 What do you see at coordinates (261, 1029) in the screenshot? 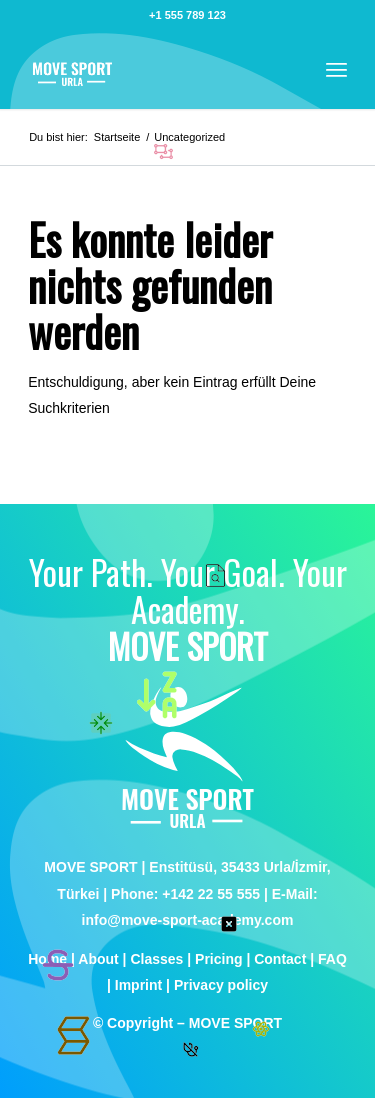
I see `indicates a React.js application or component` at bounding box center [261, 1029].